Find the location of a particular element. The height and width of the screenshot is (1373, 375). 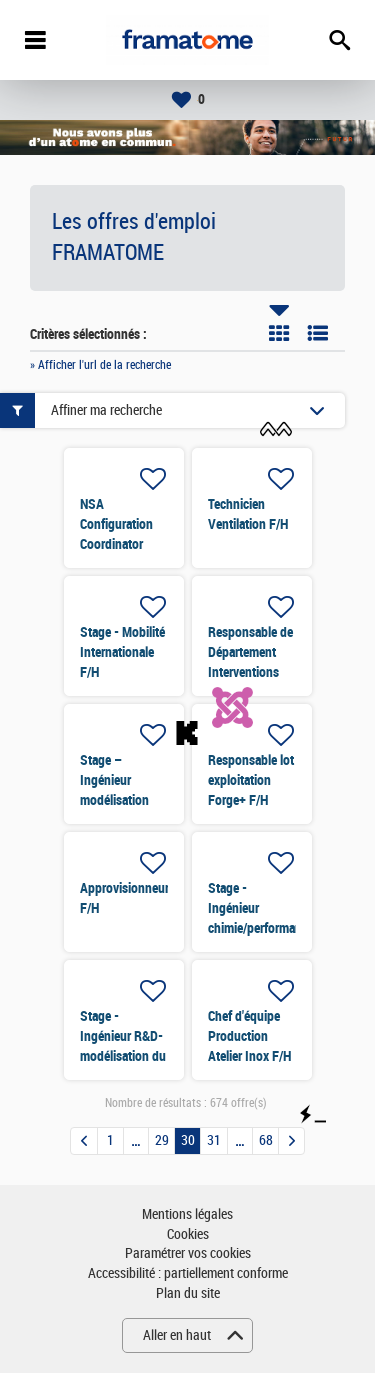

open the Kick streaming app is located at coordinates (187, 733).